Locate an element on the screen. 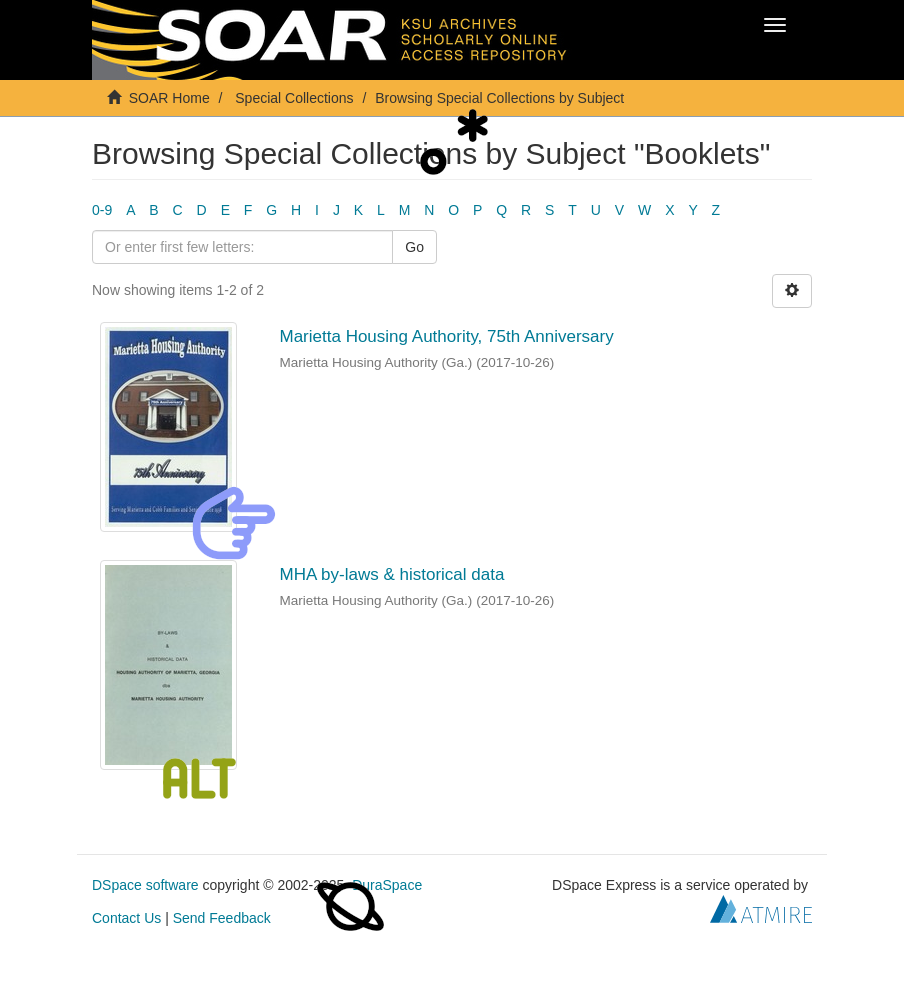  keyboard alt key indicator is located at coordinates (199, 778).